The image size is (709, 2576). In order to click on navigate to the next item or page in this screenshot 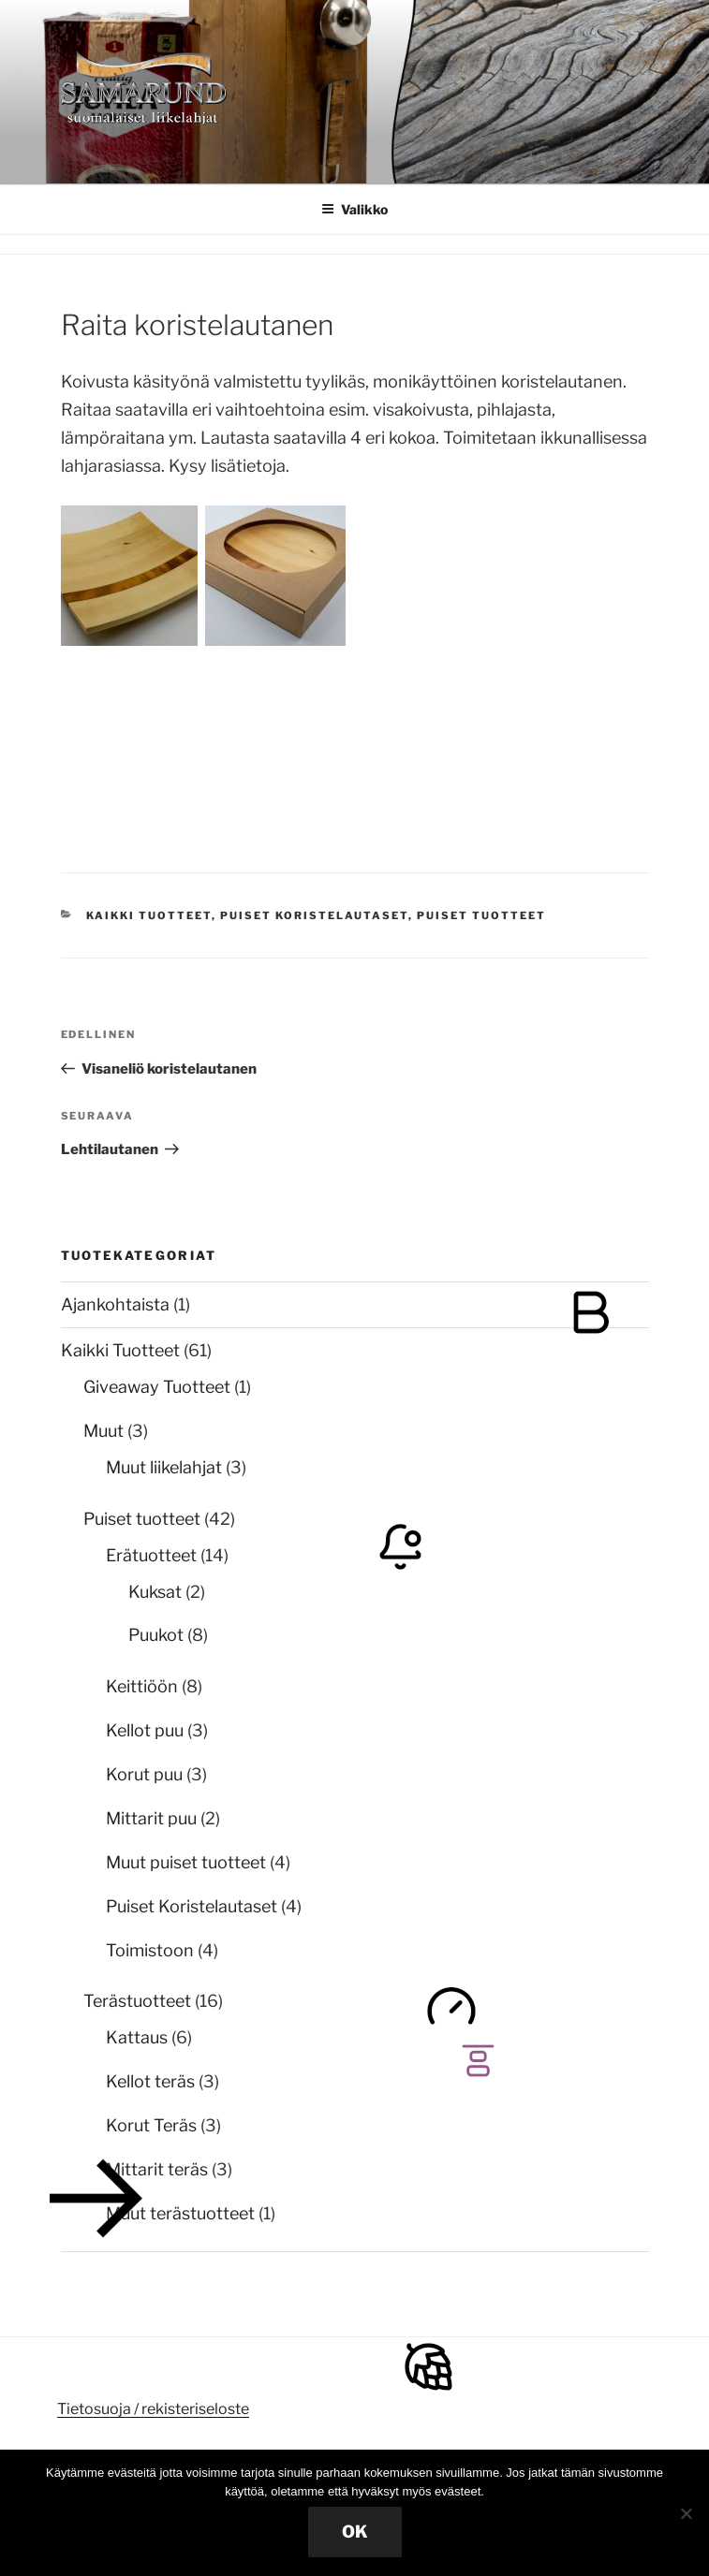, I will do `click(96, 2198)`.